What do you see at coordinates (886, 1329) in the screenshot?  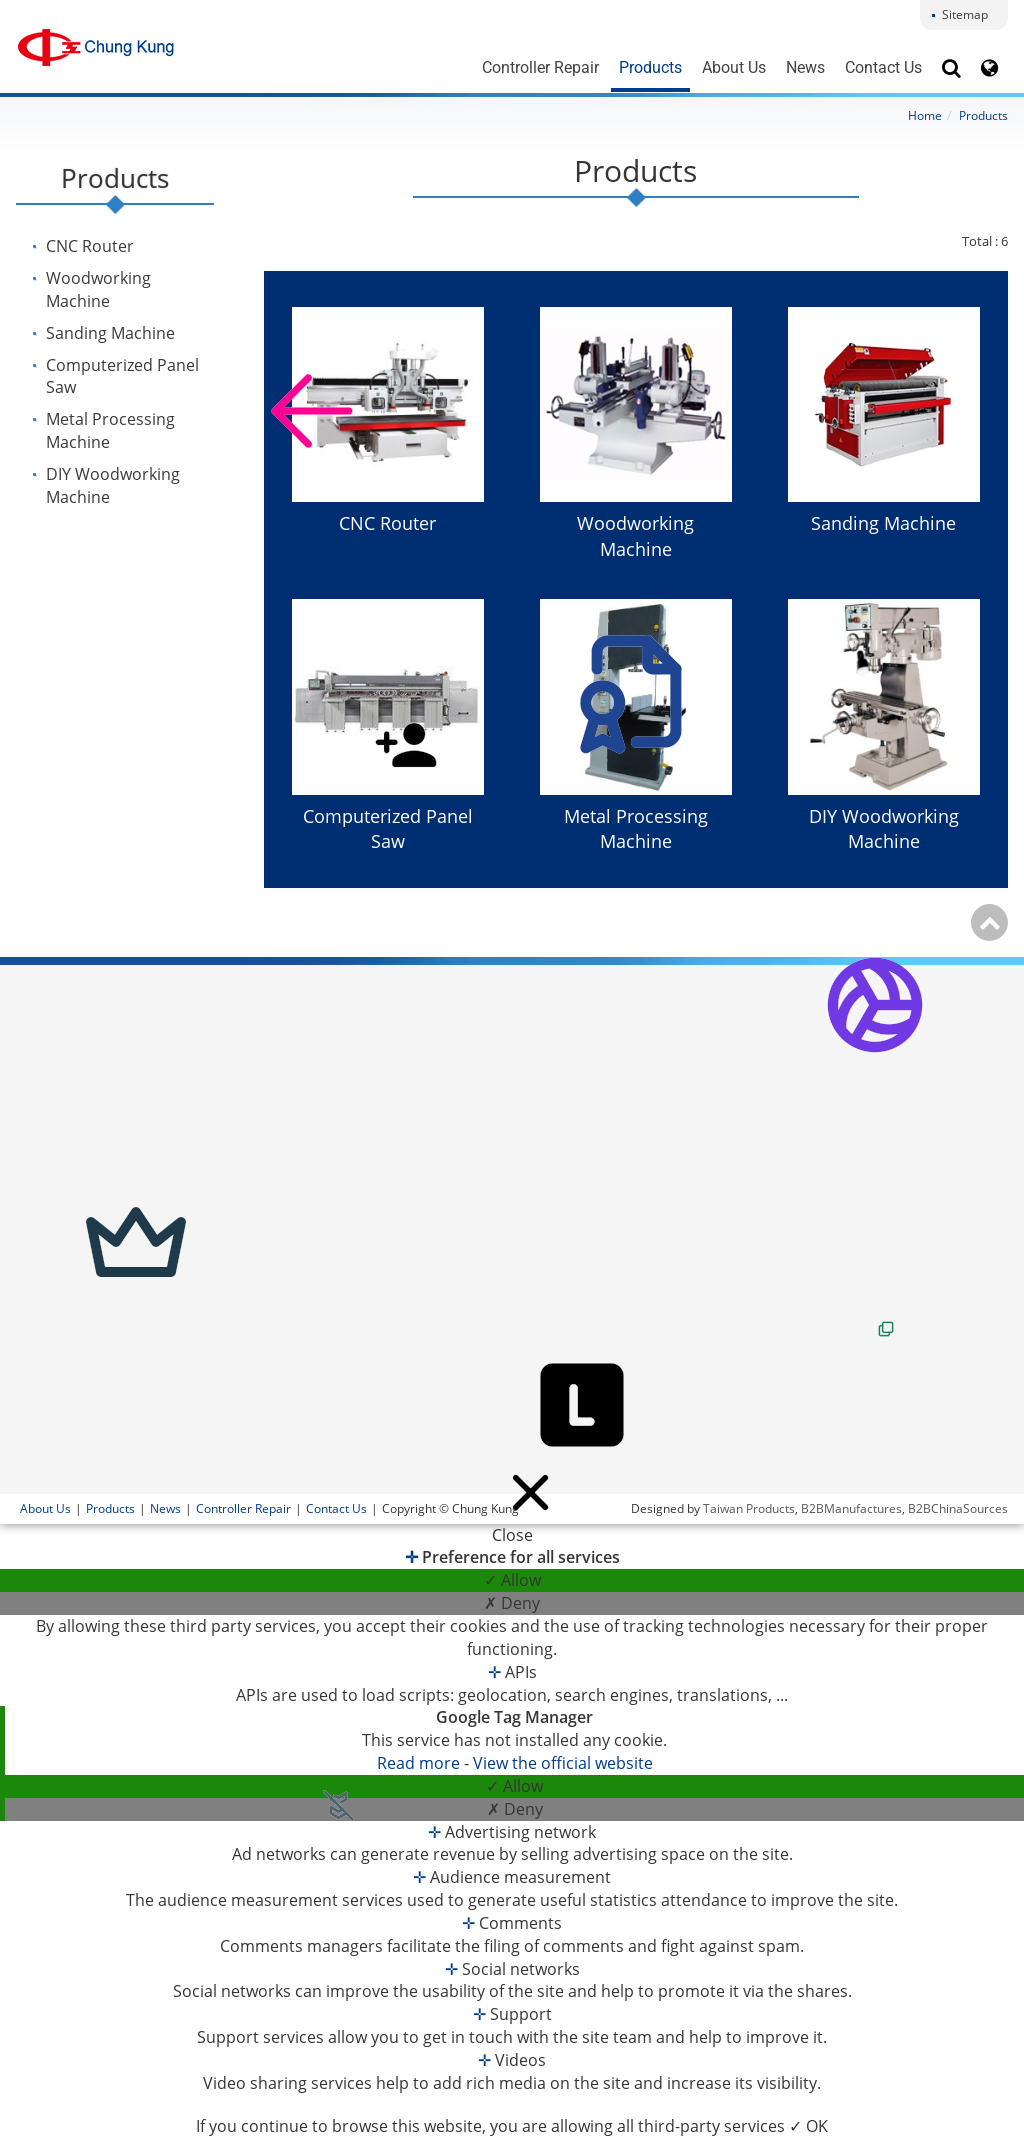 I see `subtract or remove a layer from the stack` at bounding box center [886, 1329].